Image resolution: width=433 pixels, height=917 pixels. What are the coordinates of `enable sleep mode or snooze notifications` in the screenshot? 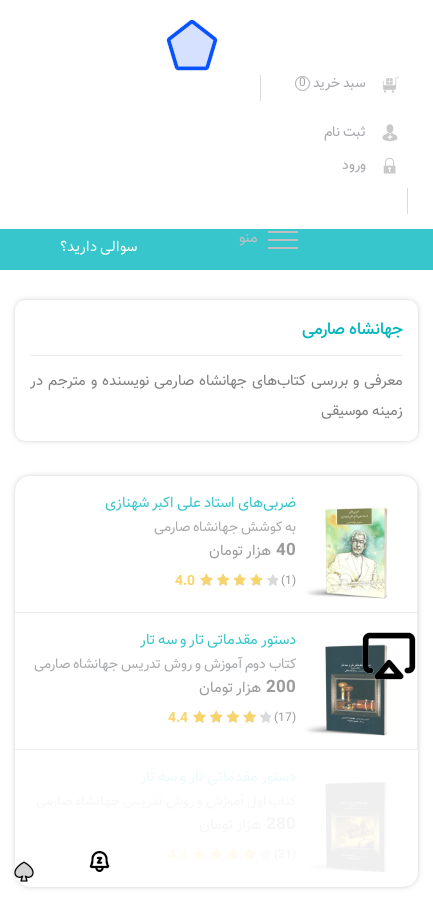 It's located at (99, 861).